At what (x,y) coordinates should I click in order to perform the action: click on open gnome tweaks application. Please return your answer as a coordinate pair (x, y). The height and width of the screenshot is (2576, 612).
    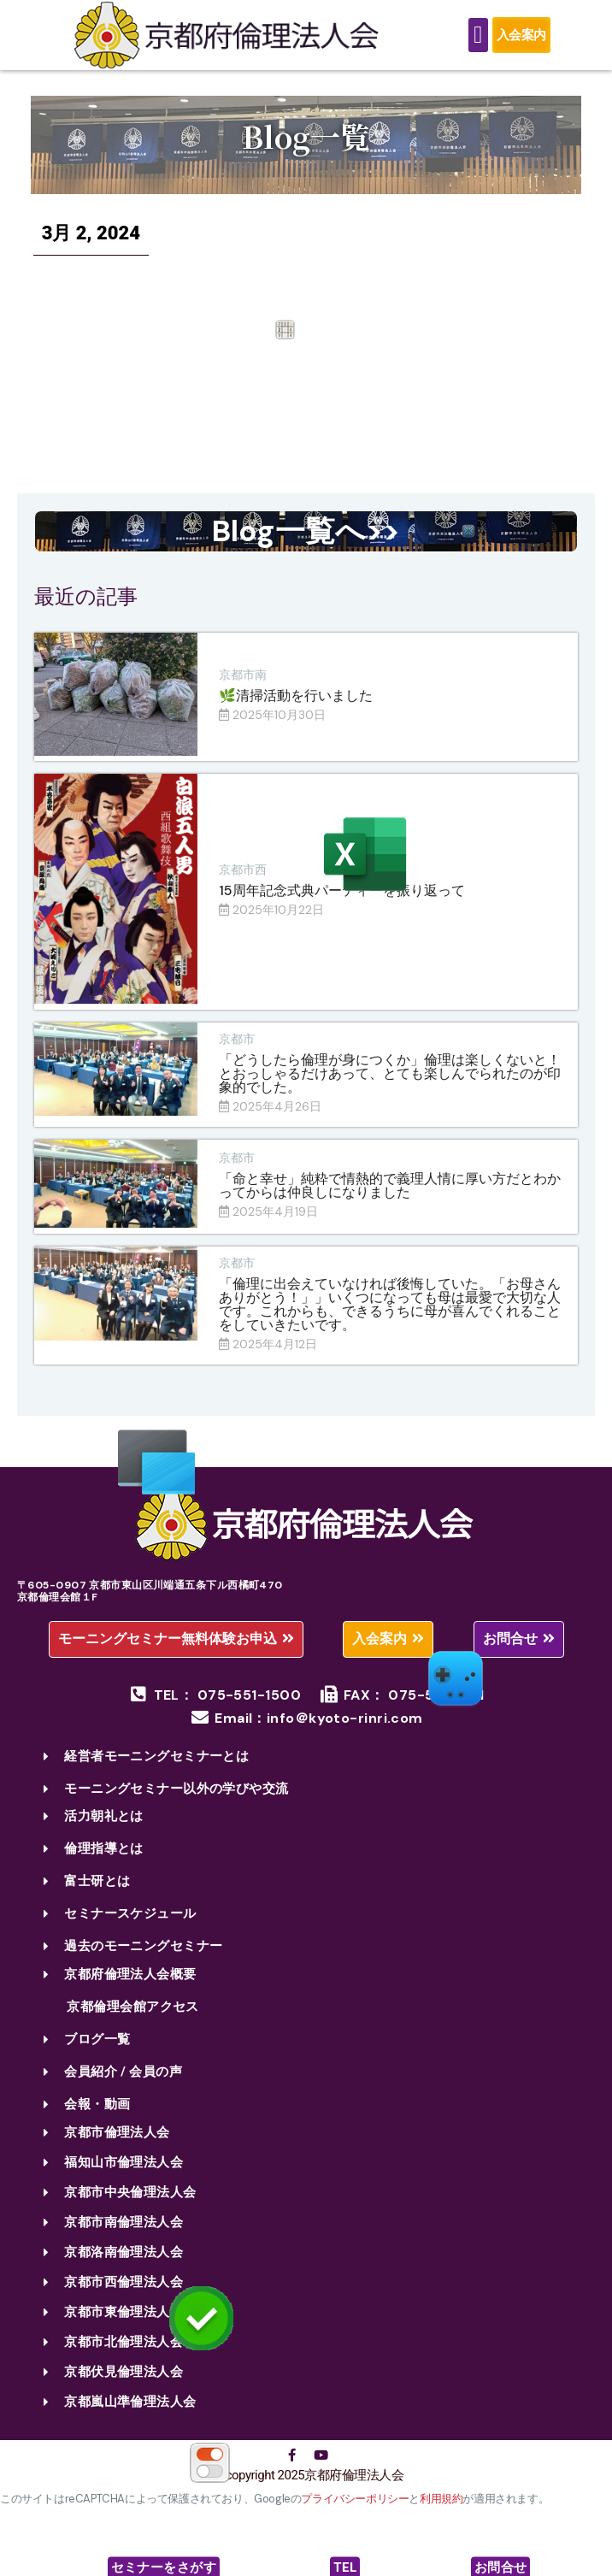
    Looking at the image, I should click on (209, 2462).